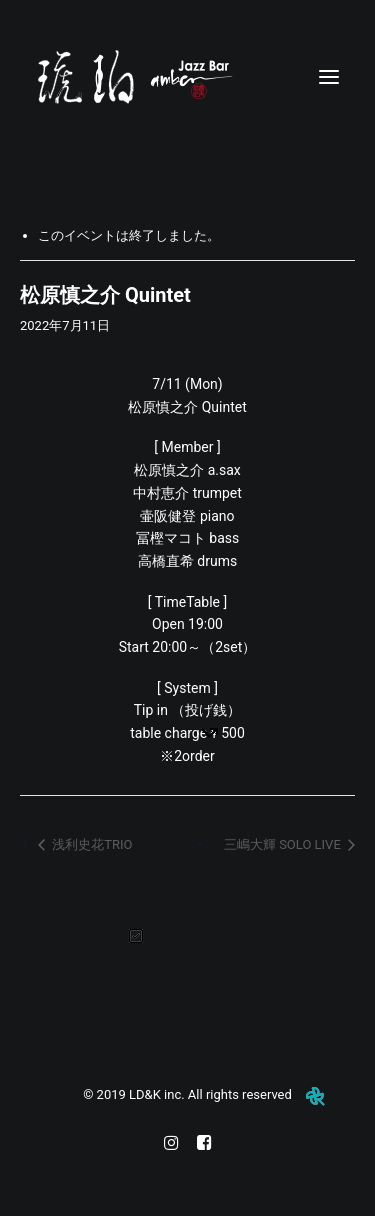 The width and height of the screenshot is (375, 1216). Describe the element at coordinates (136, 936) in the screenshot. I see `mark task as complete` at that location.